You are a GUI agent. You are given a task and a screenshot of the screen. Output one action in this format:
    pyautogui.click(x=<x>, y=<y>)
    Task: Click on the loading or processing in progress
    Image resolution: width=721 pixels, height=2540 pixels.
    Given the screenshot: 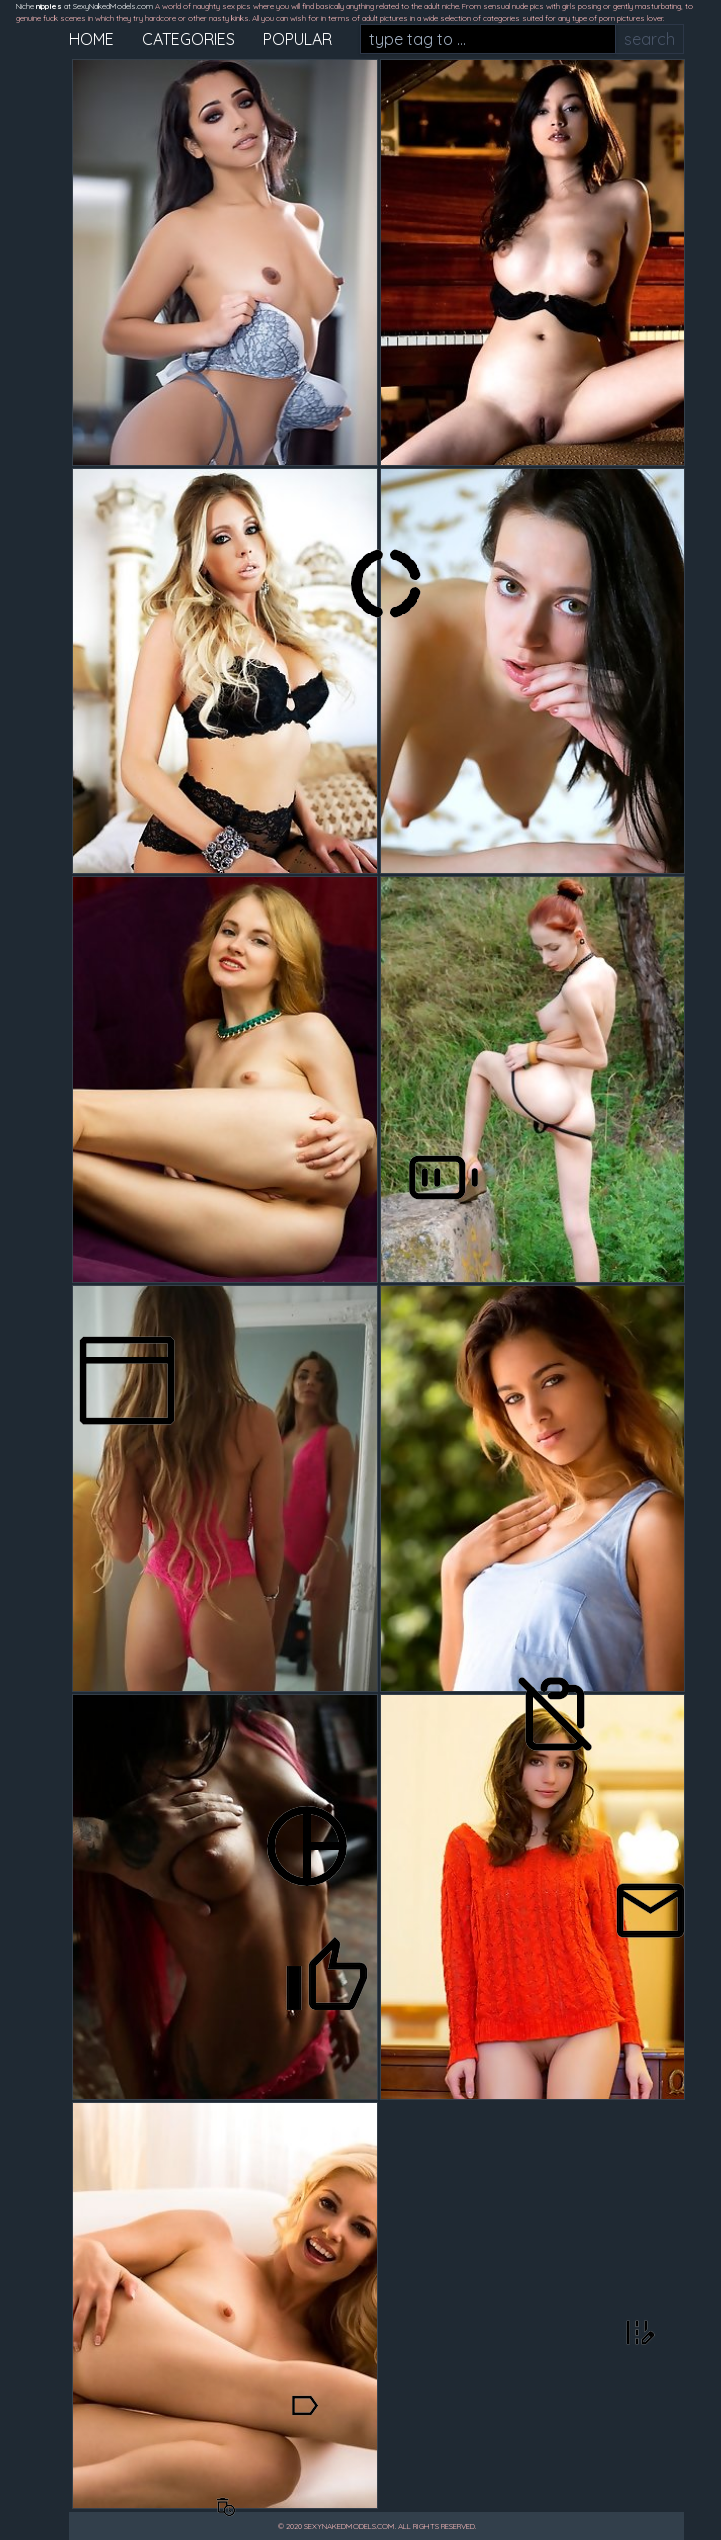 What is the action you would take?
    pyautogui.click(x=386, y=583)
    